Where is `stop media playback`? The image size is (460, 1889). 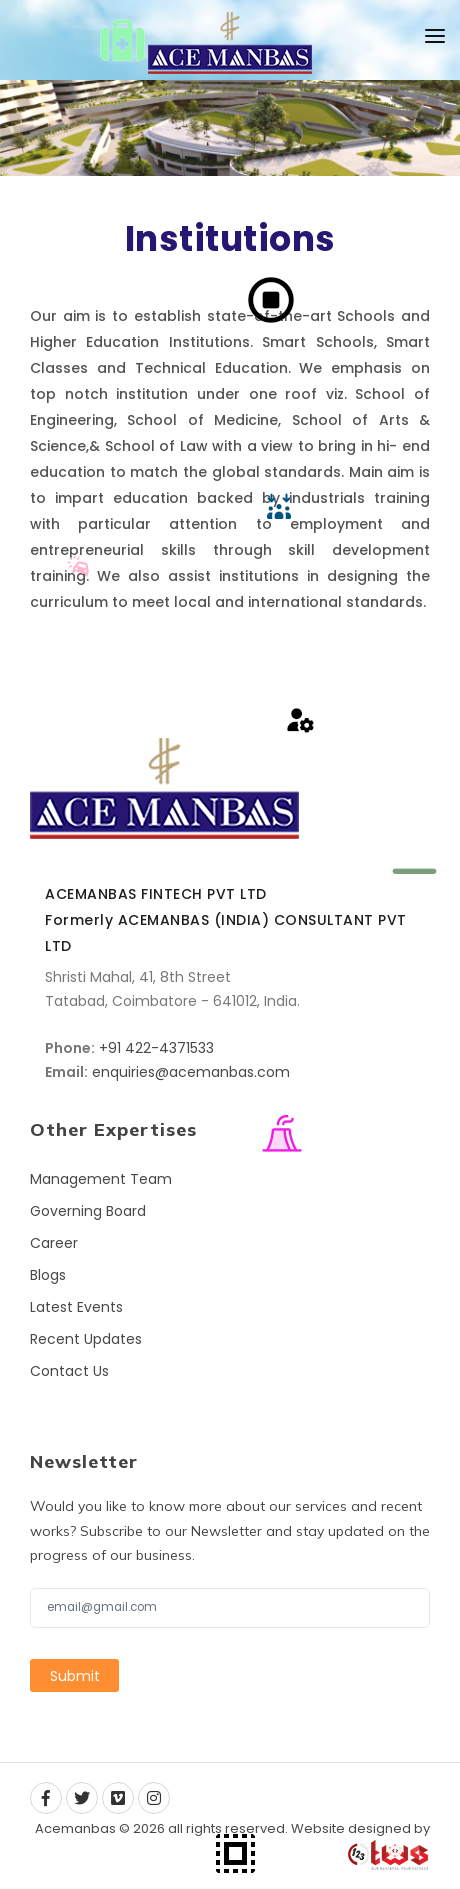
stop media playback is located at coordinates (271, 300).